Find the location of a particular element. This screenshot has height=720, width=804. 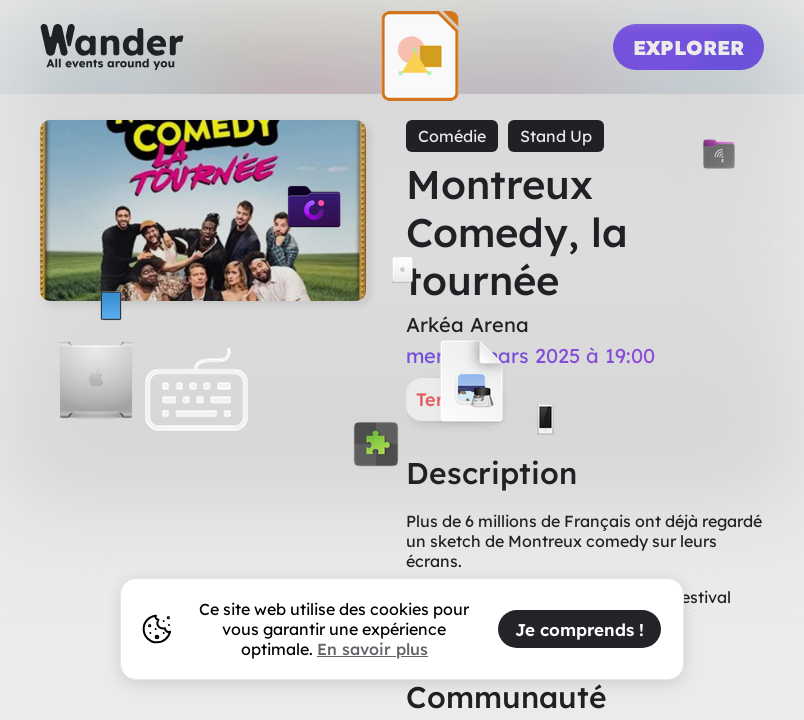

a generic image file is located at coordinates (471, 382).